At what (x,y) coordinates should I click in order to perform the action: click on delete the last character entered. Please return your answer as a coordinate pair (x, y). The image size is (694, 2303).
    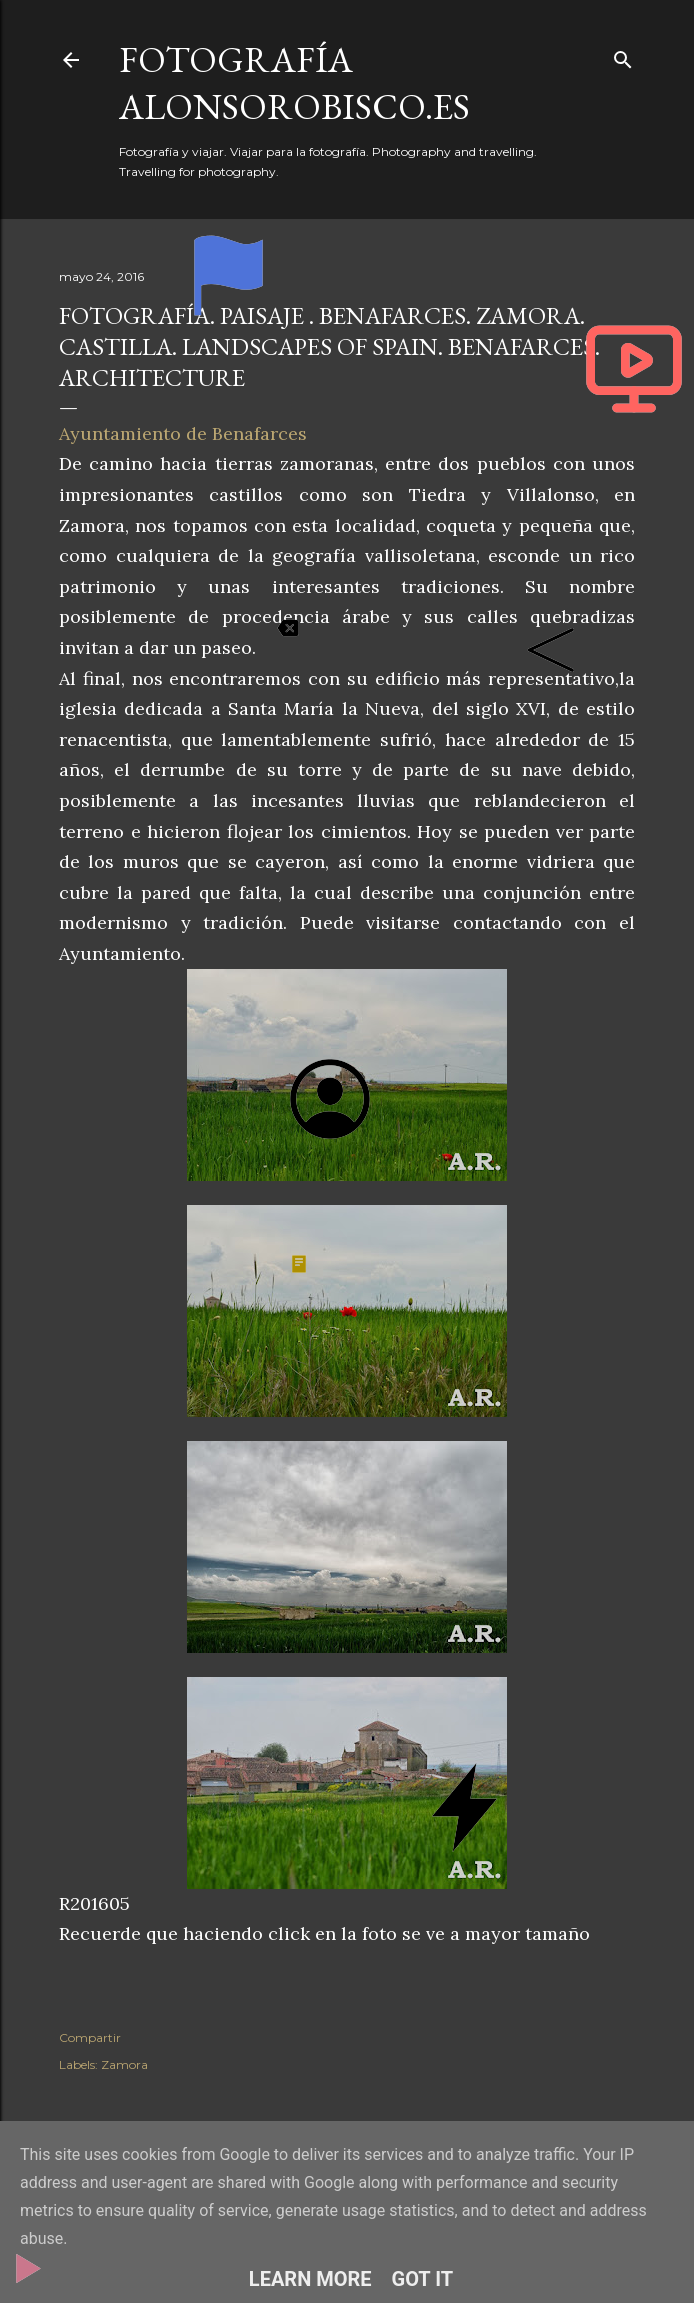
    Looking at the image, I should click on (289, 628).